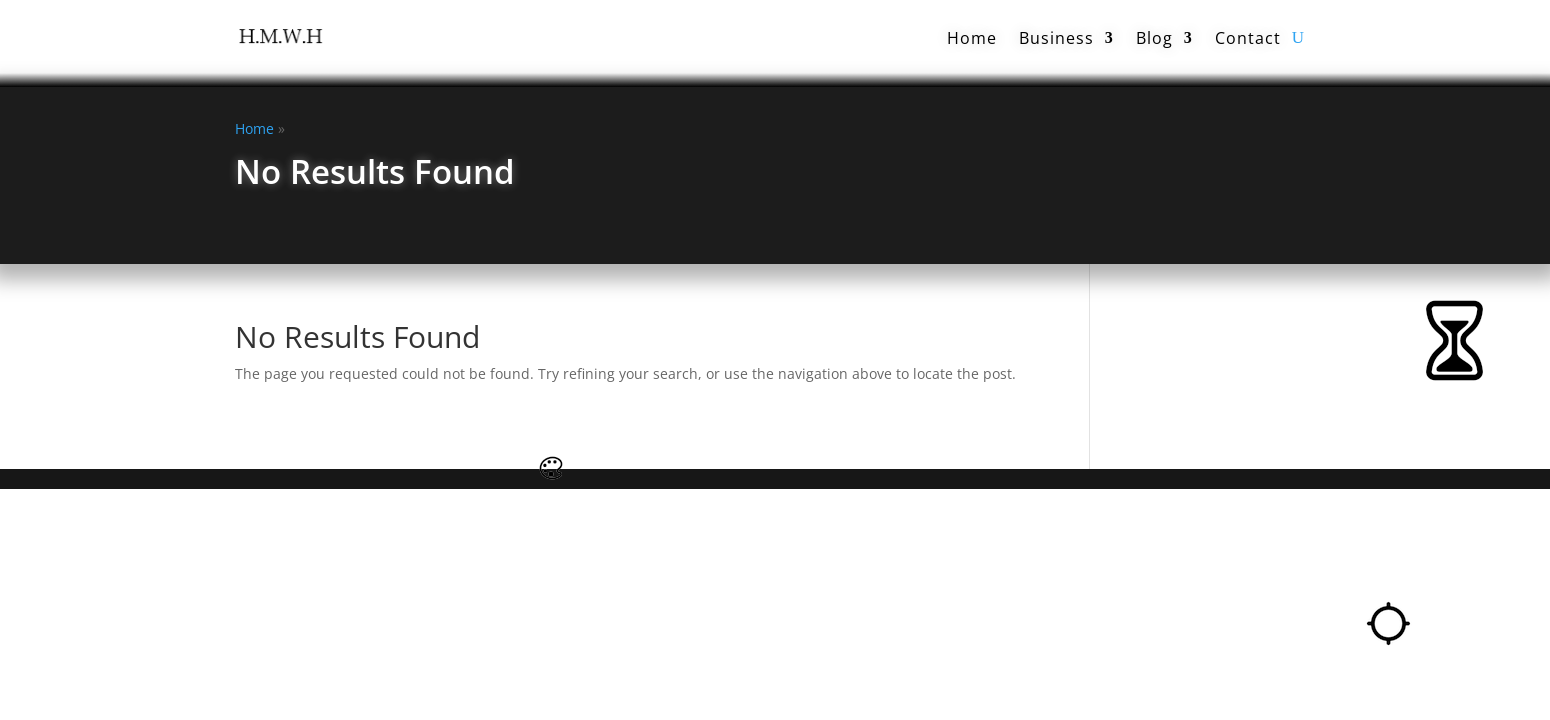 The width and height of the screenshot is (1550, 720). Describe the element at coordinates (1388, 623) in the screenshot. I see `searching for current location` at that location.